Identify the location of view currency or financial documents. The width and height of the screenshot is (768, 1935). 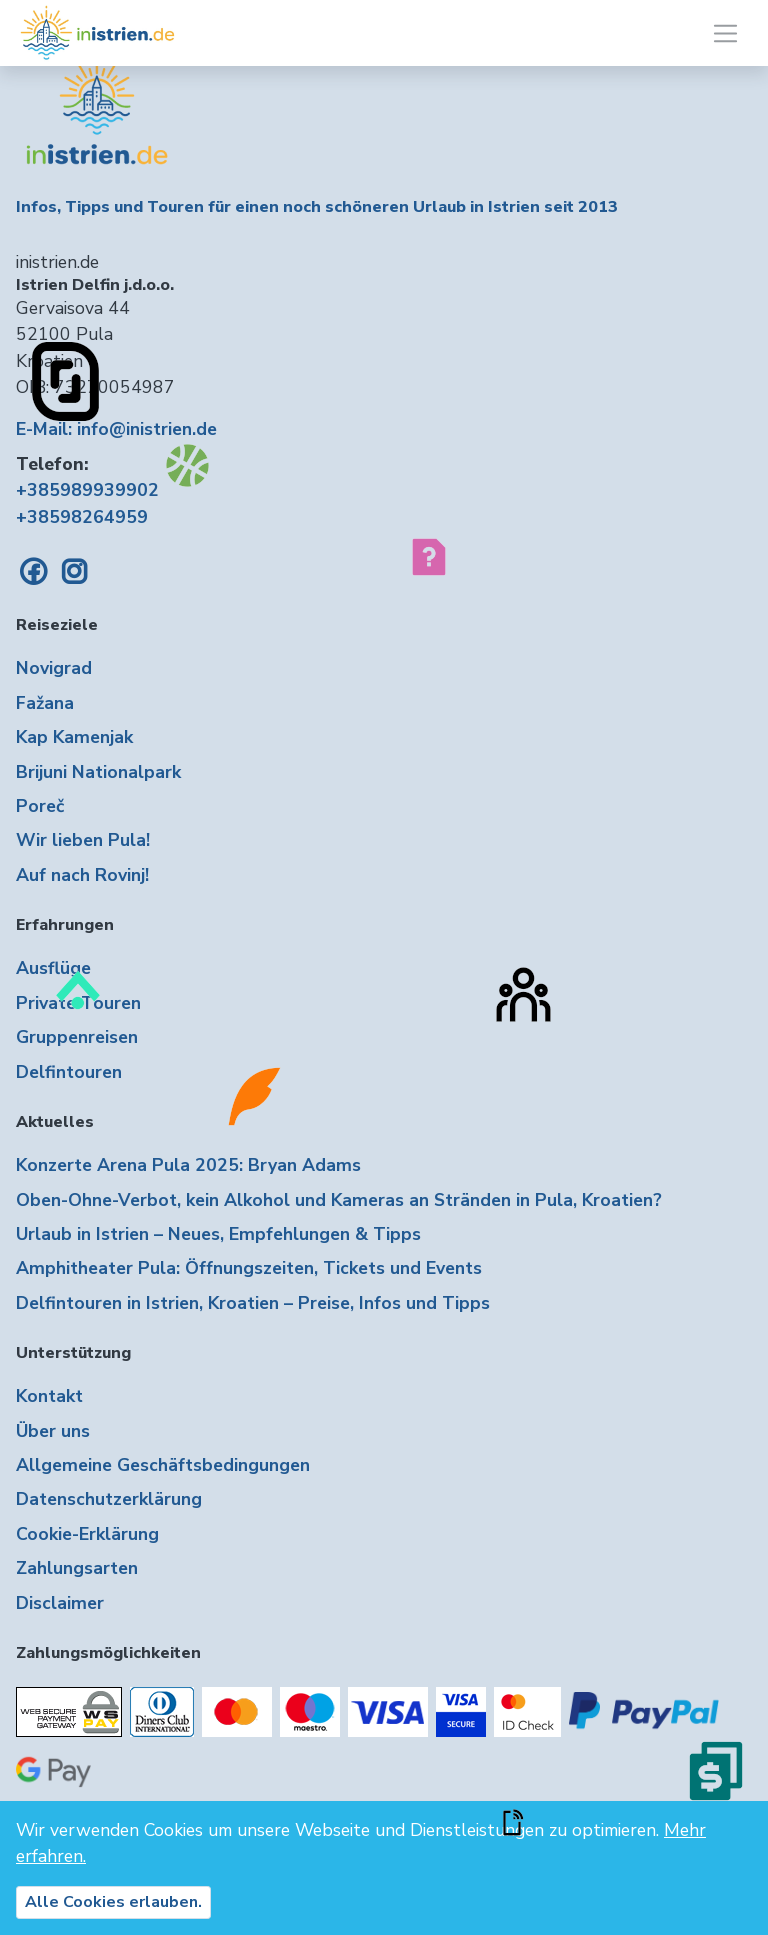
(716, 1771).